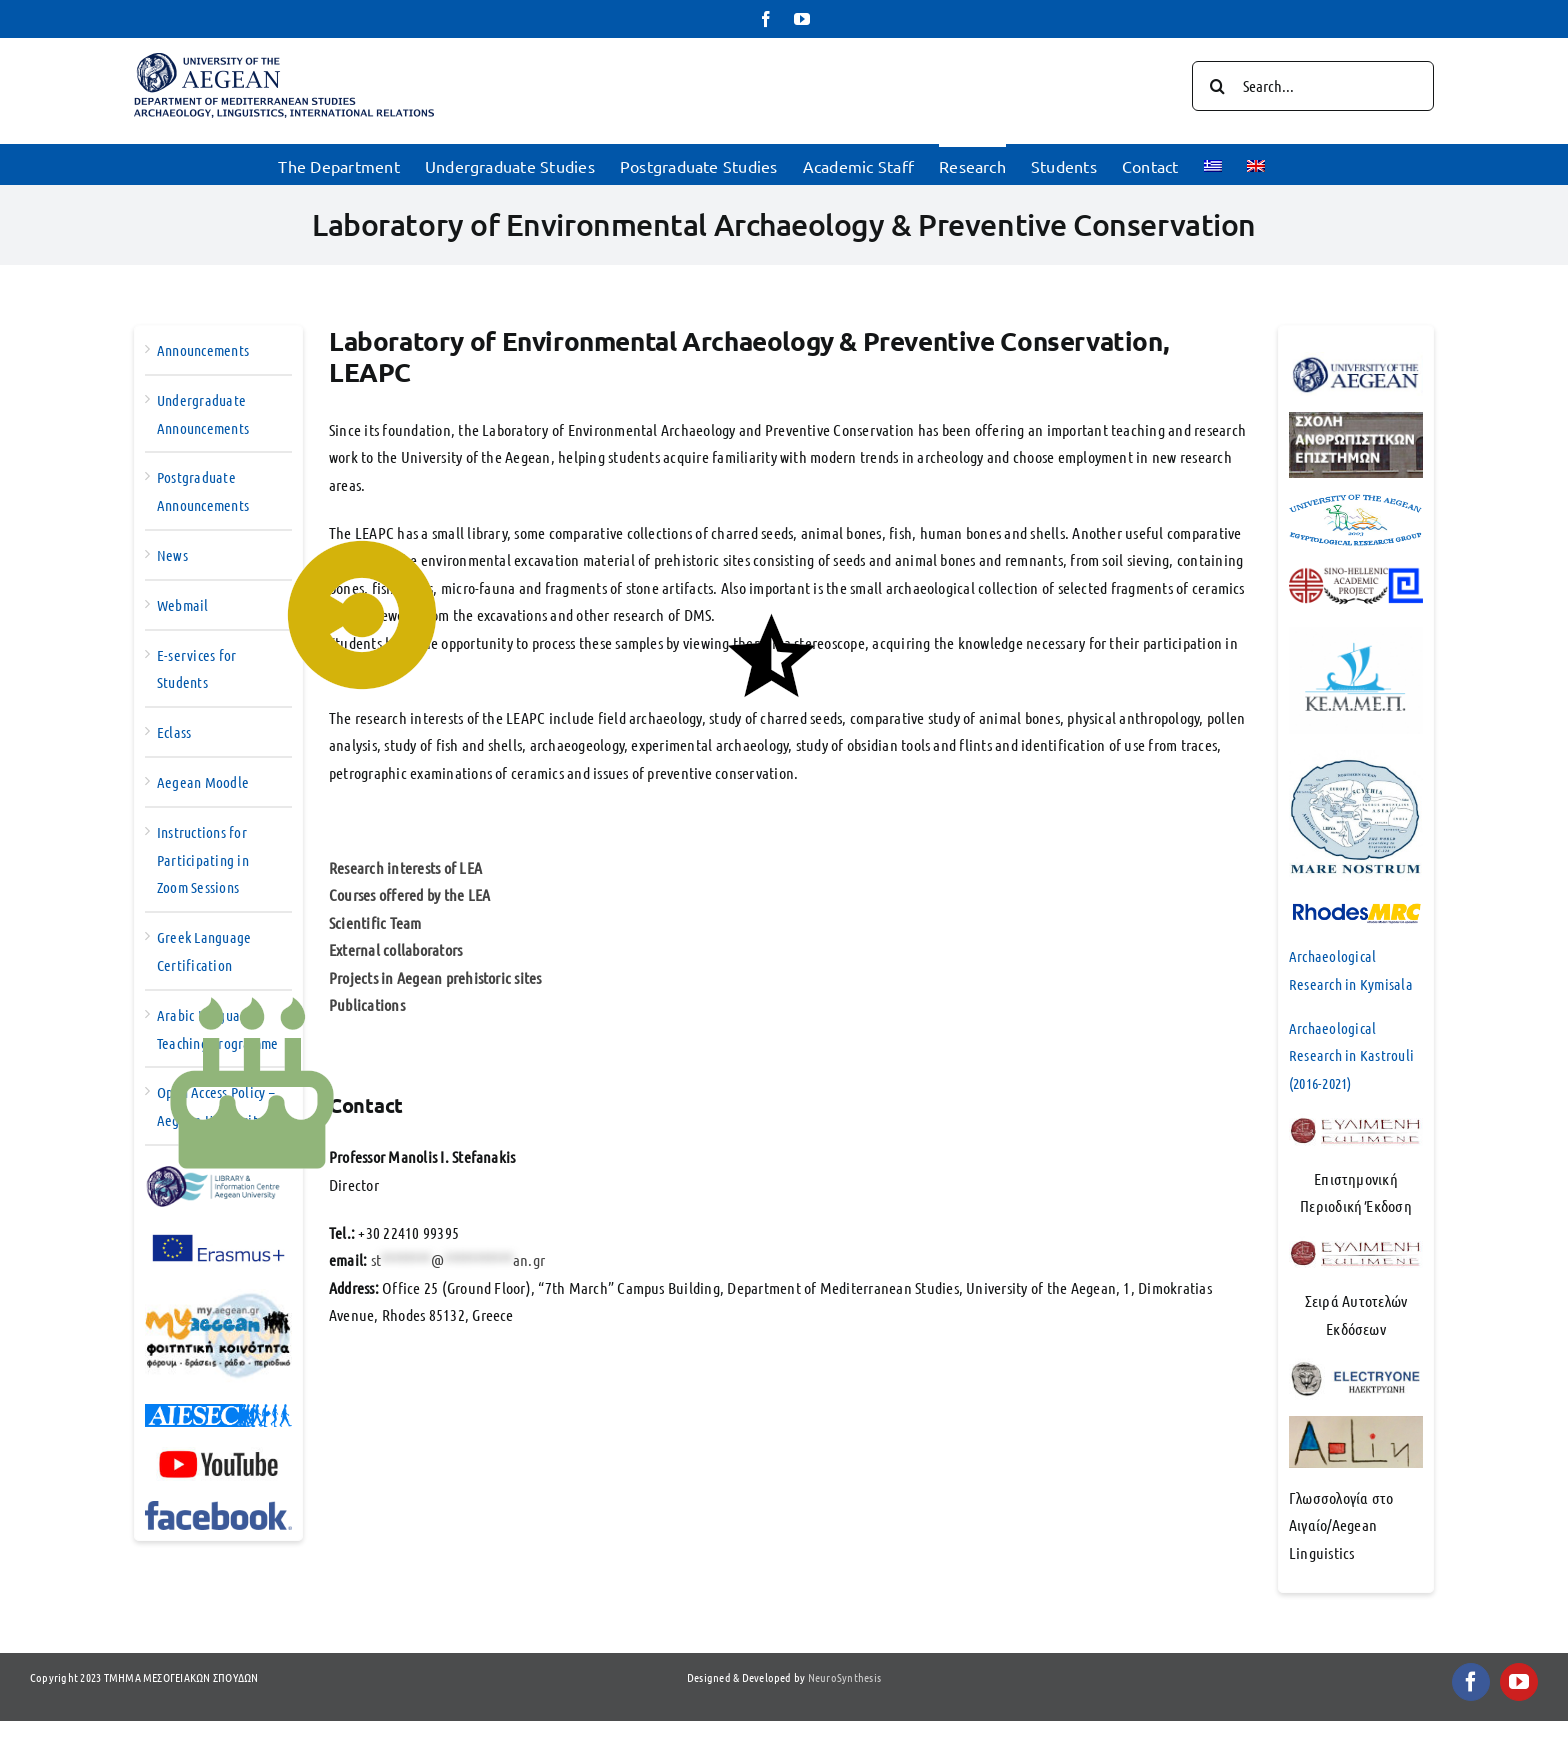 This screenshot has height=1741, width=1568. I want to click on view birthday or celebration events, so click(252, 1087).